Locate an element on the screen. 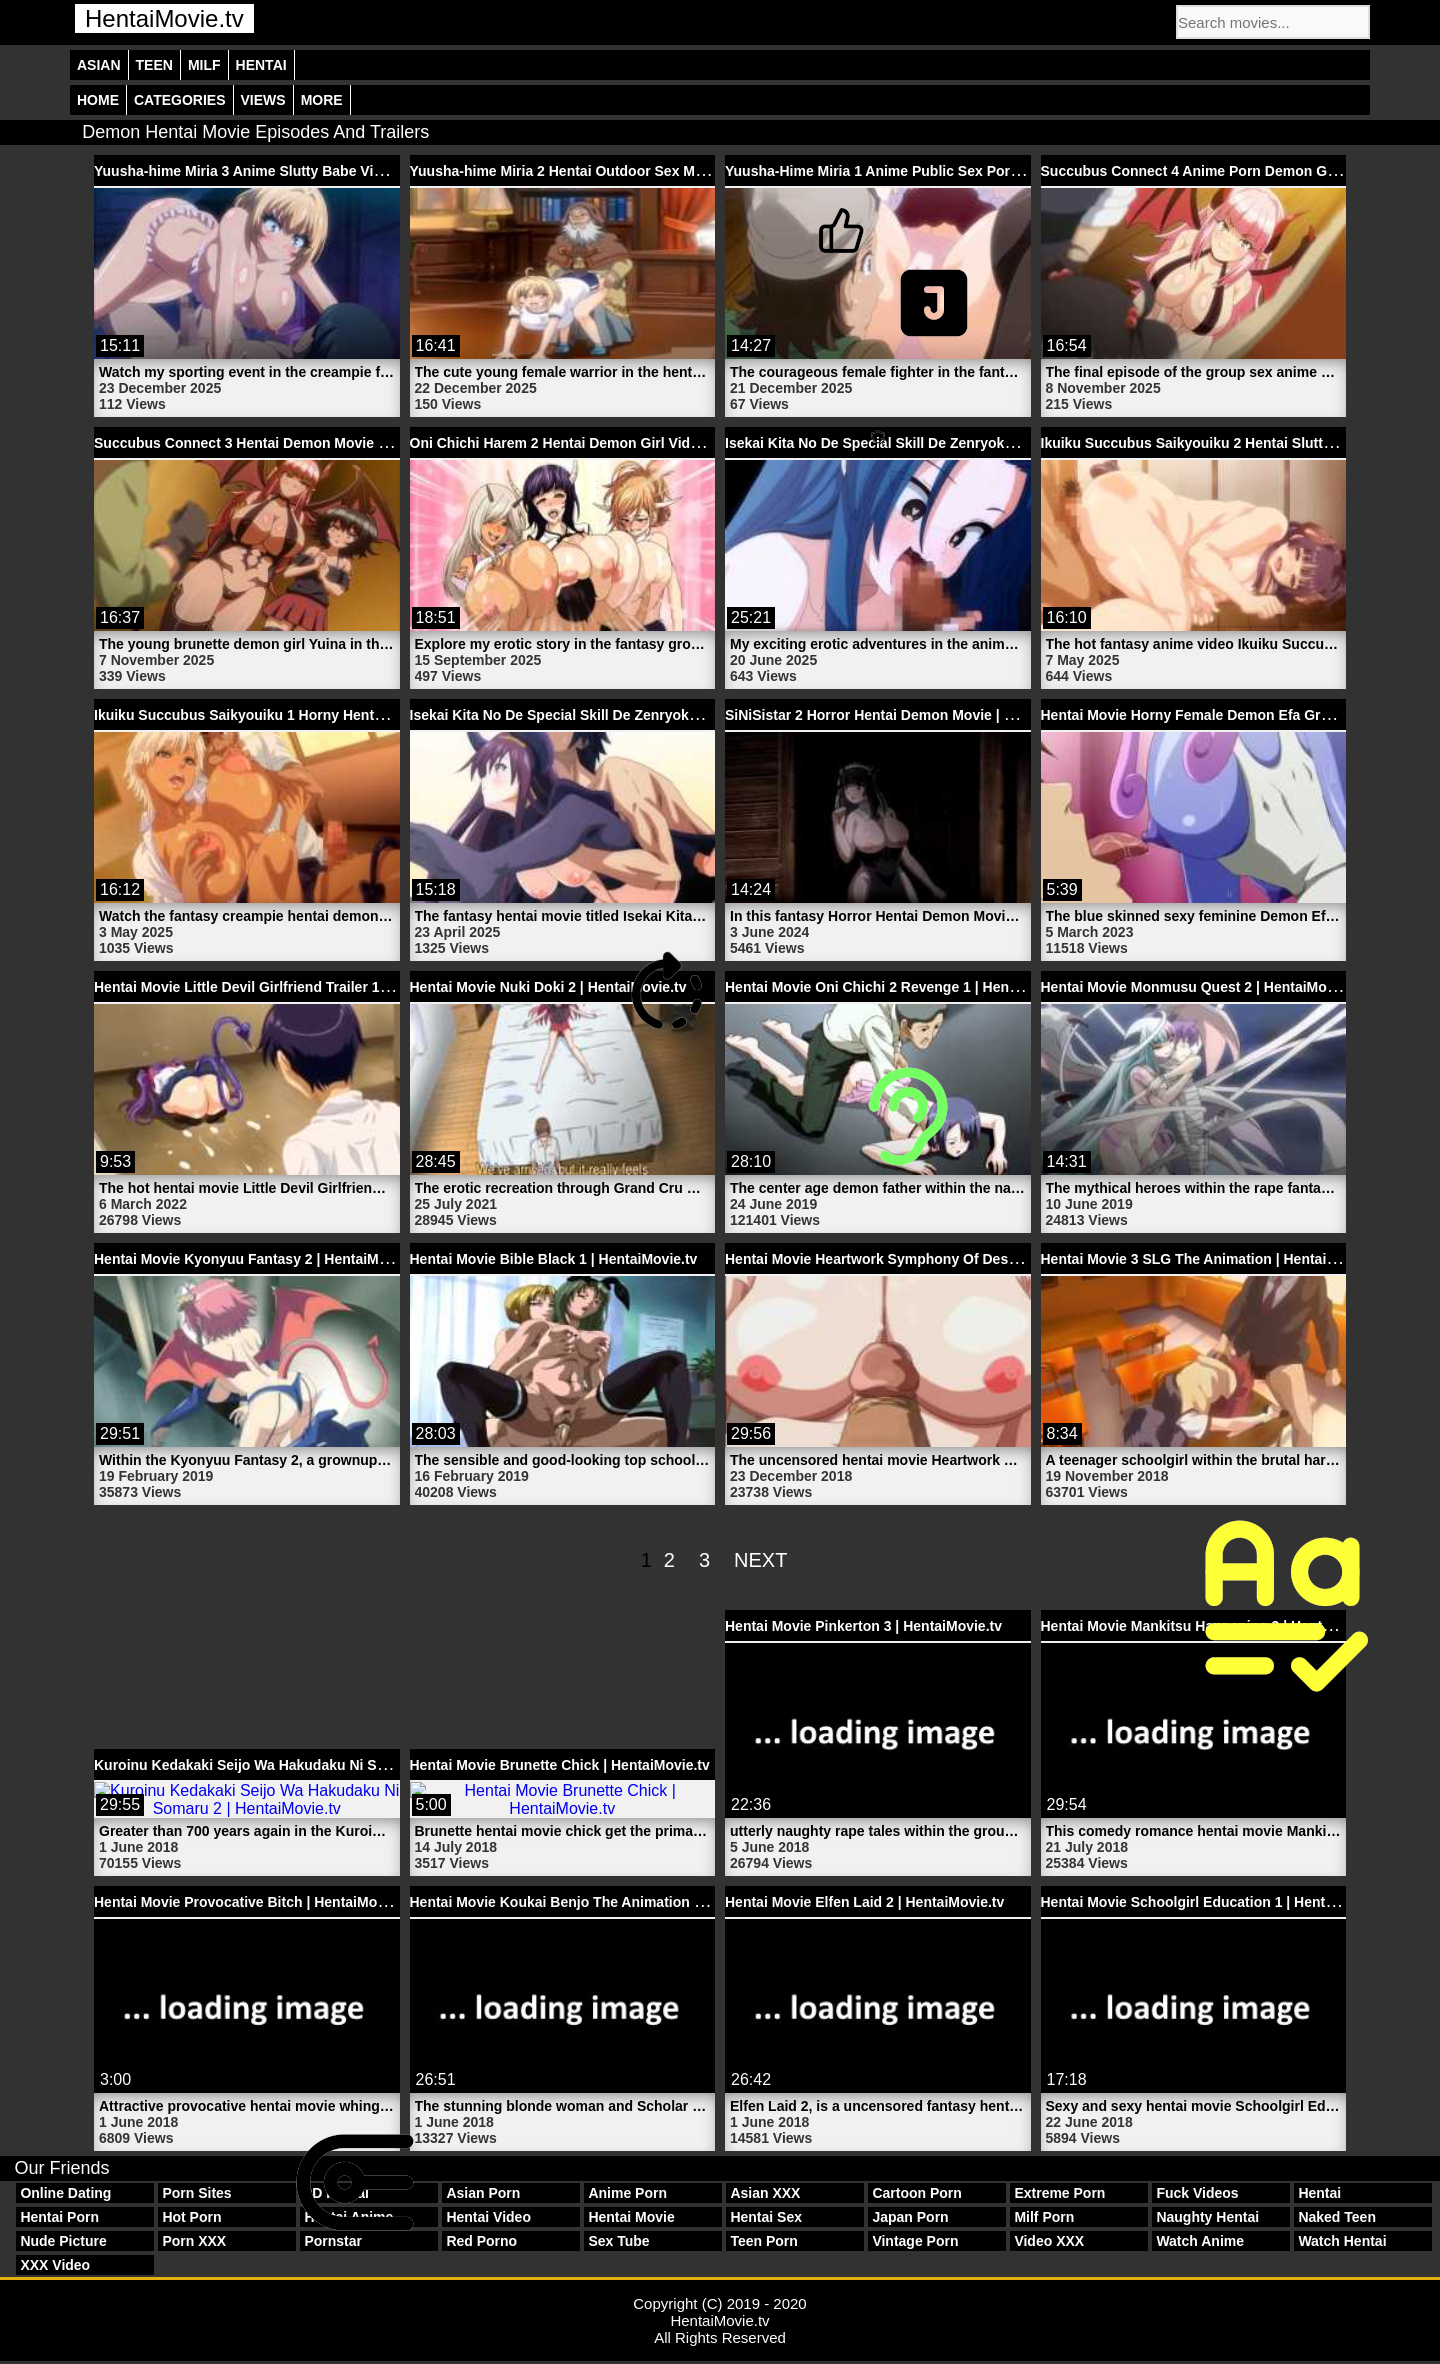  like or approve content is located at coordinates (841, 230).